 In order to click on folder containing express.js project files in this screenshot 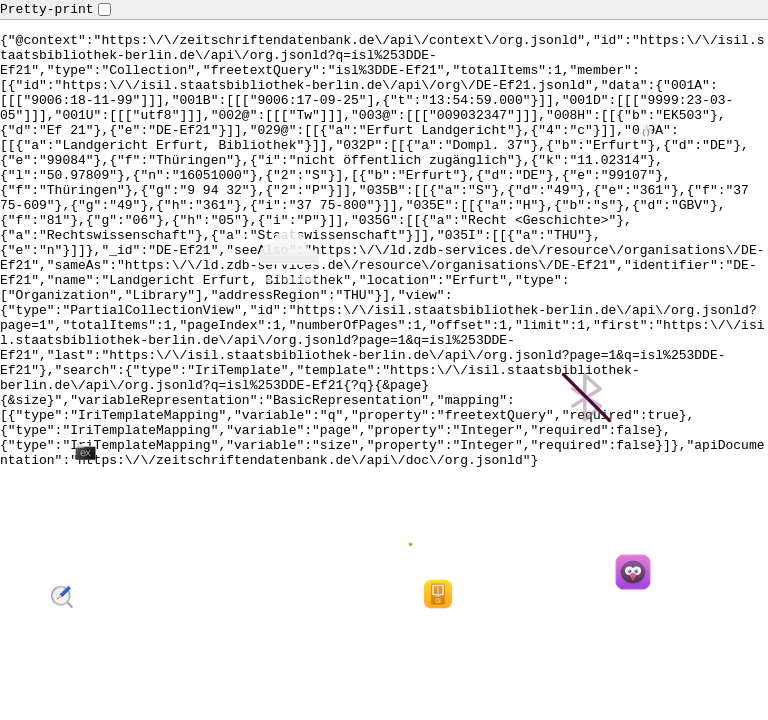, I will do `click(85, 452)`.